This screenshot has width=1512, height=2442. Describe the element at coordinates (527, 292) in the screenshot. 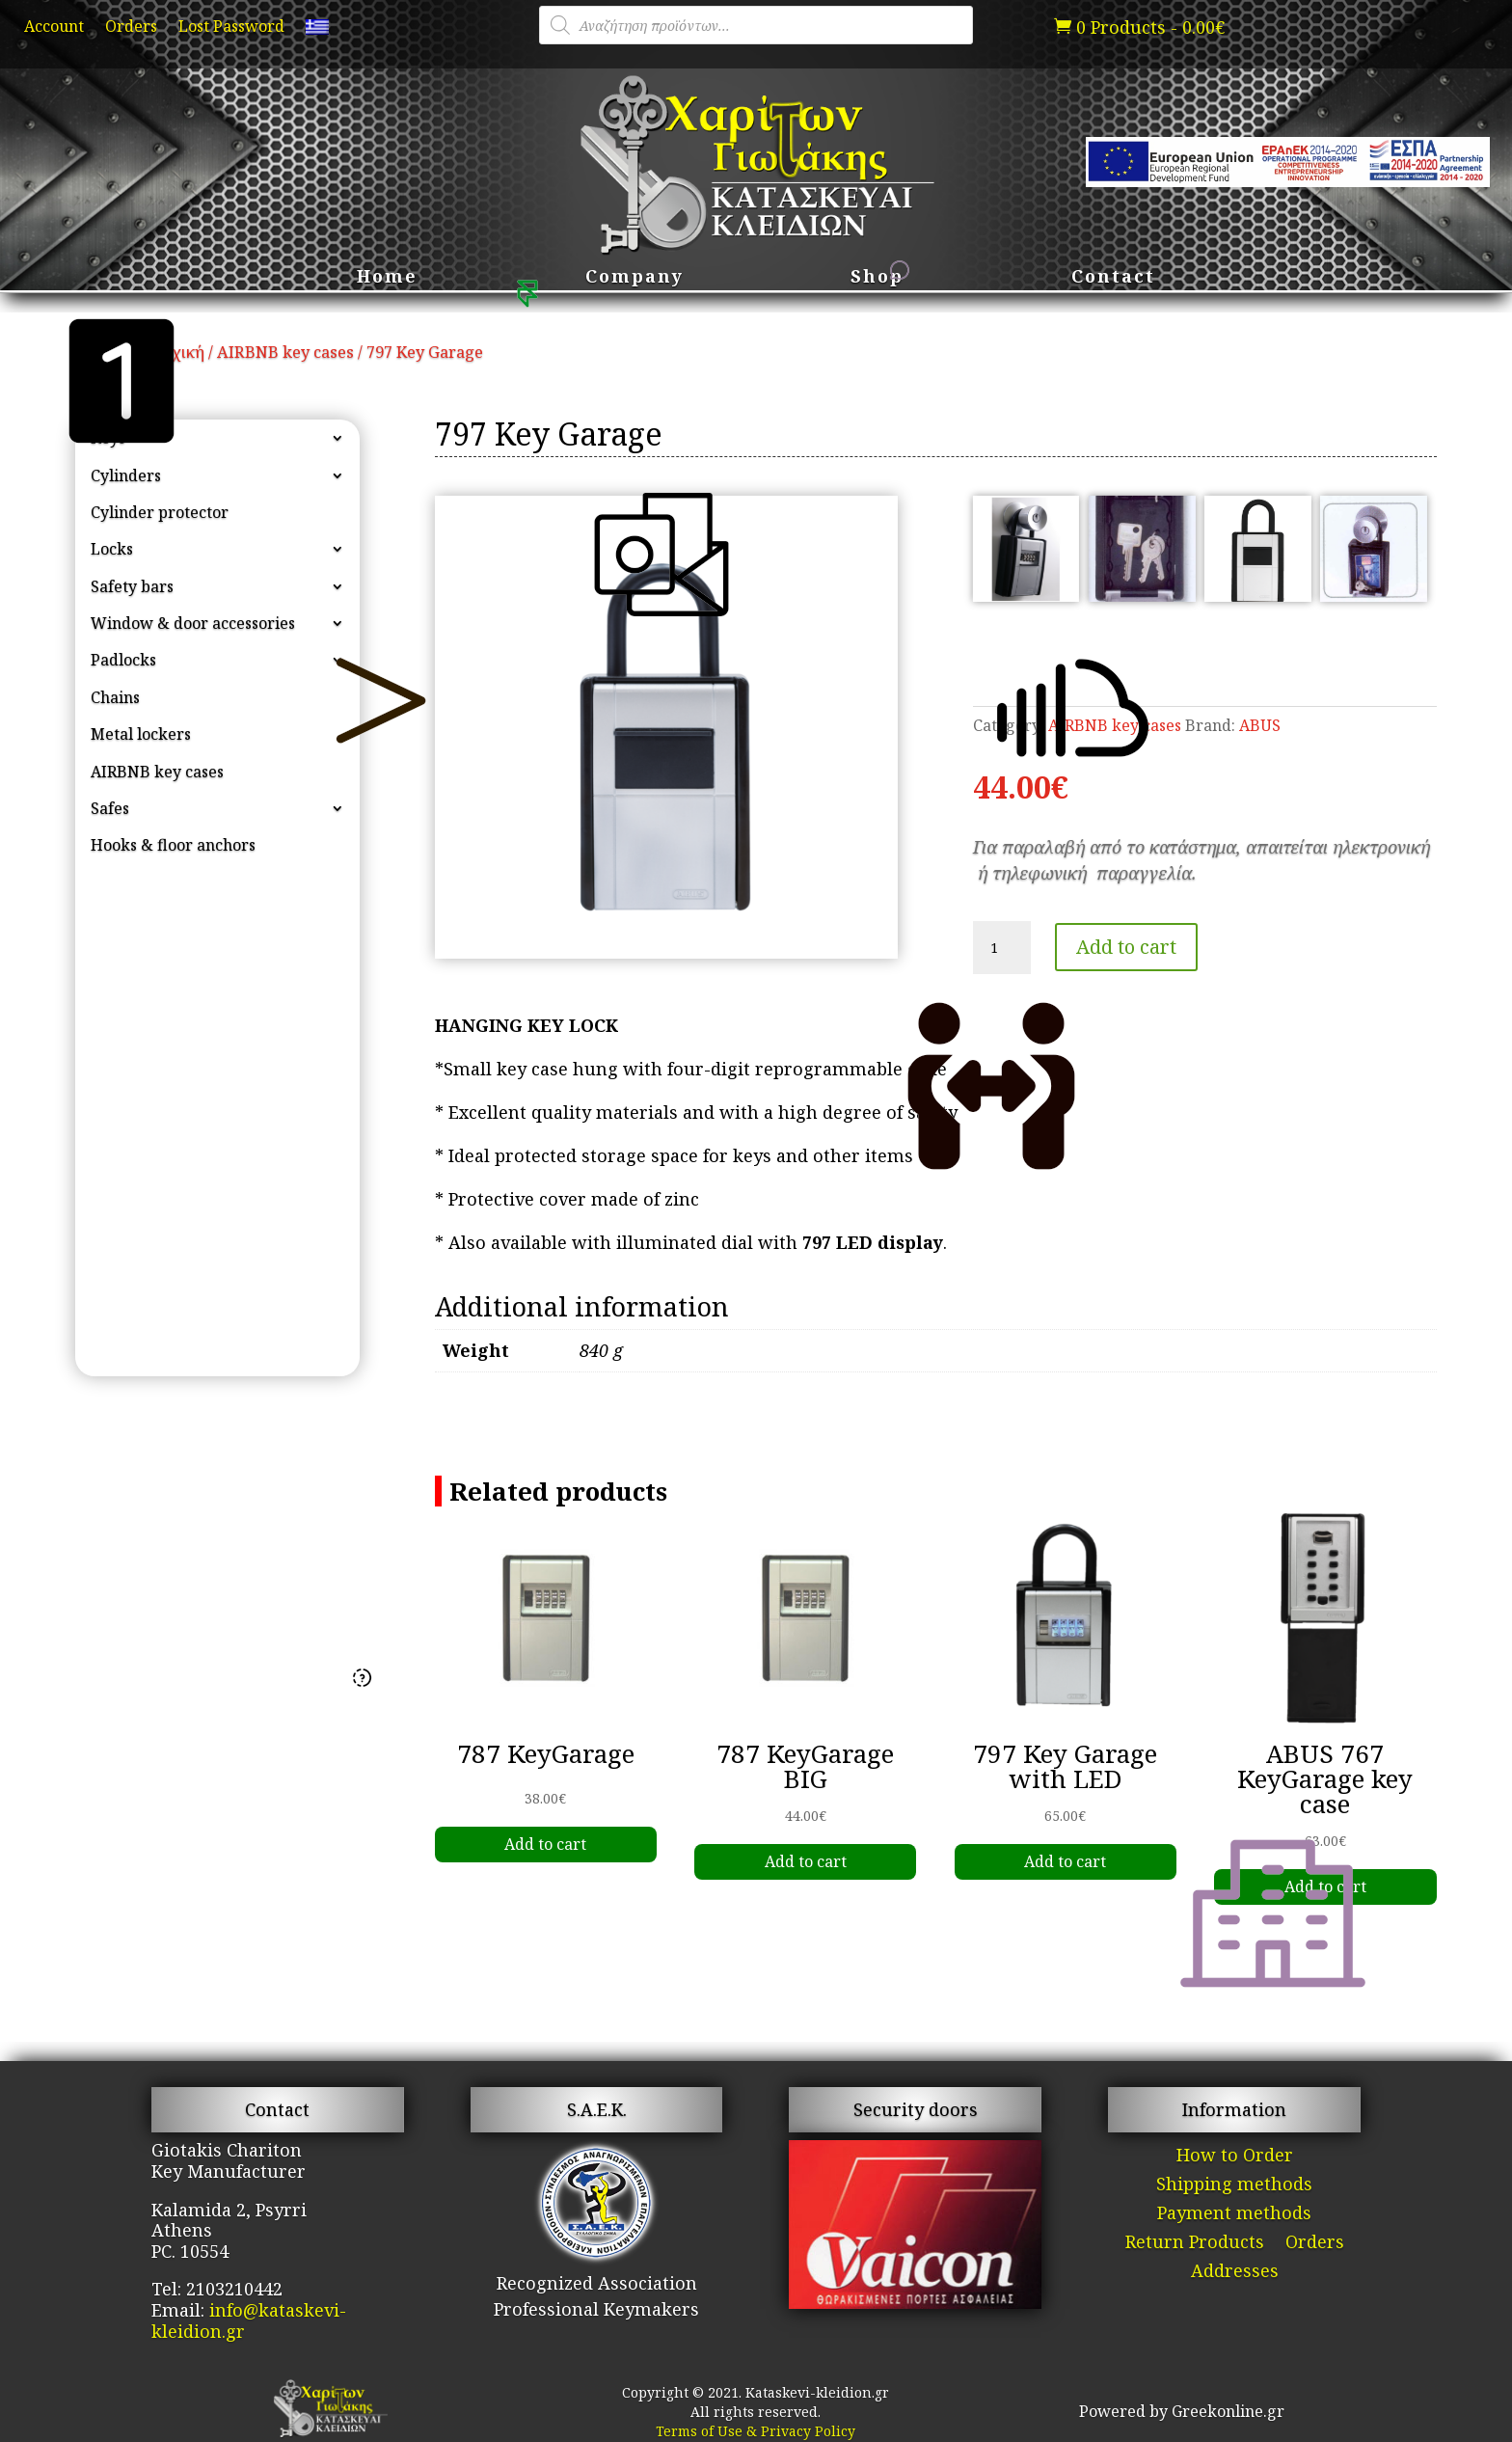

I see `open Framer app` at that location.